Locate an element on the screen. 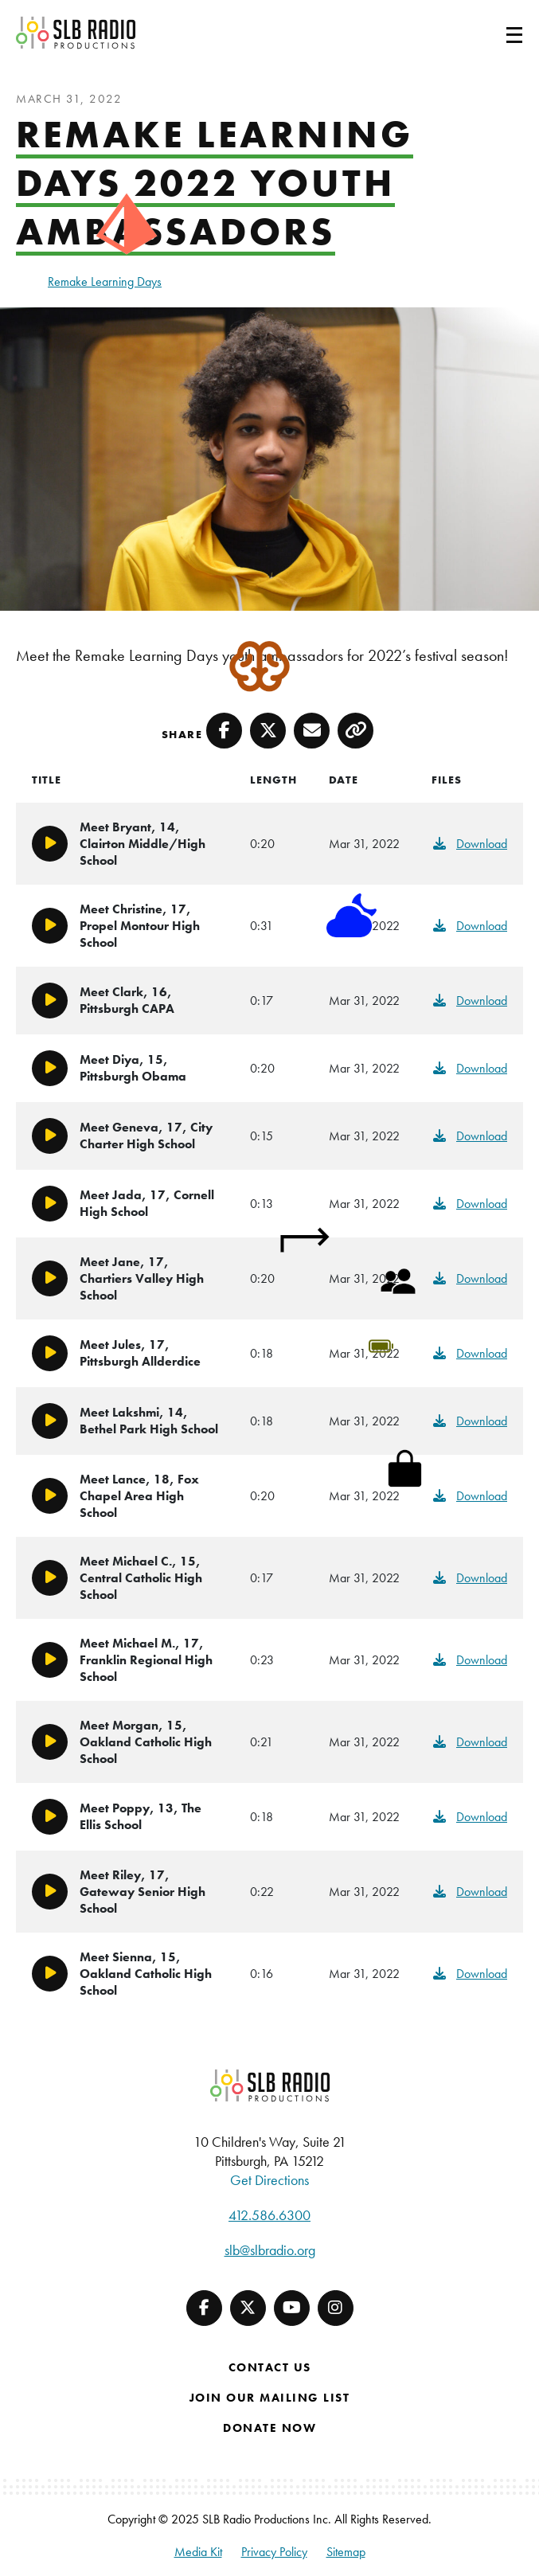  locked or secured content is located at coordinates (404, 1470).